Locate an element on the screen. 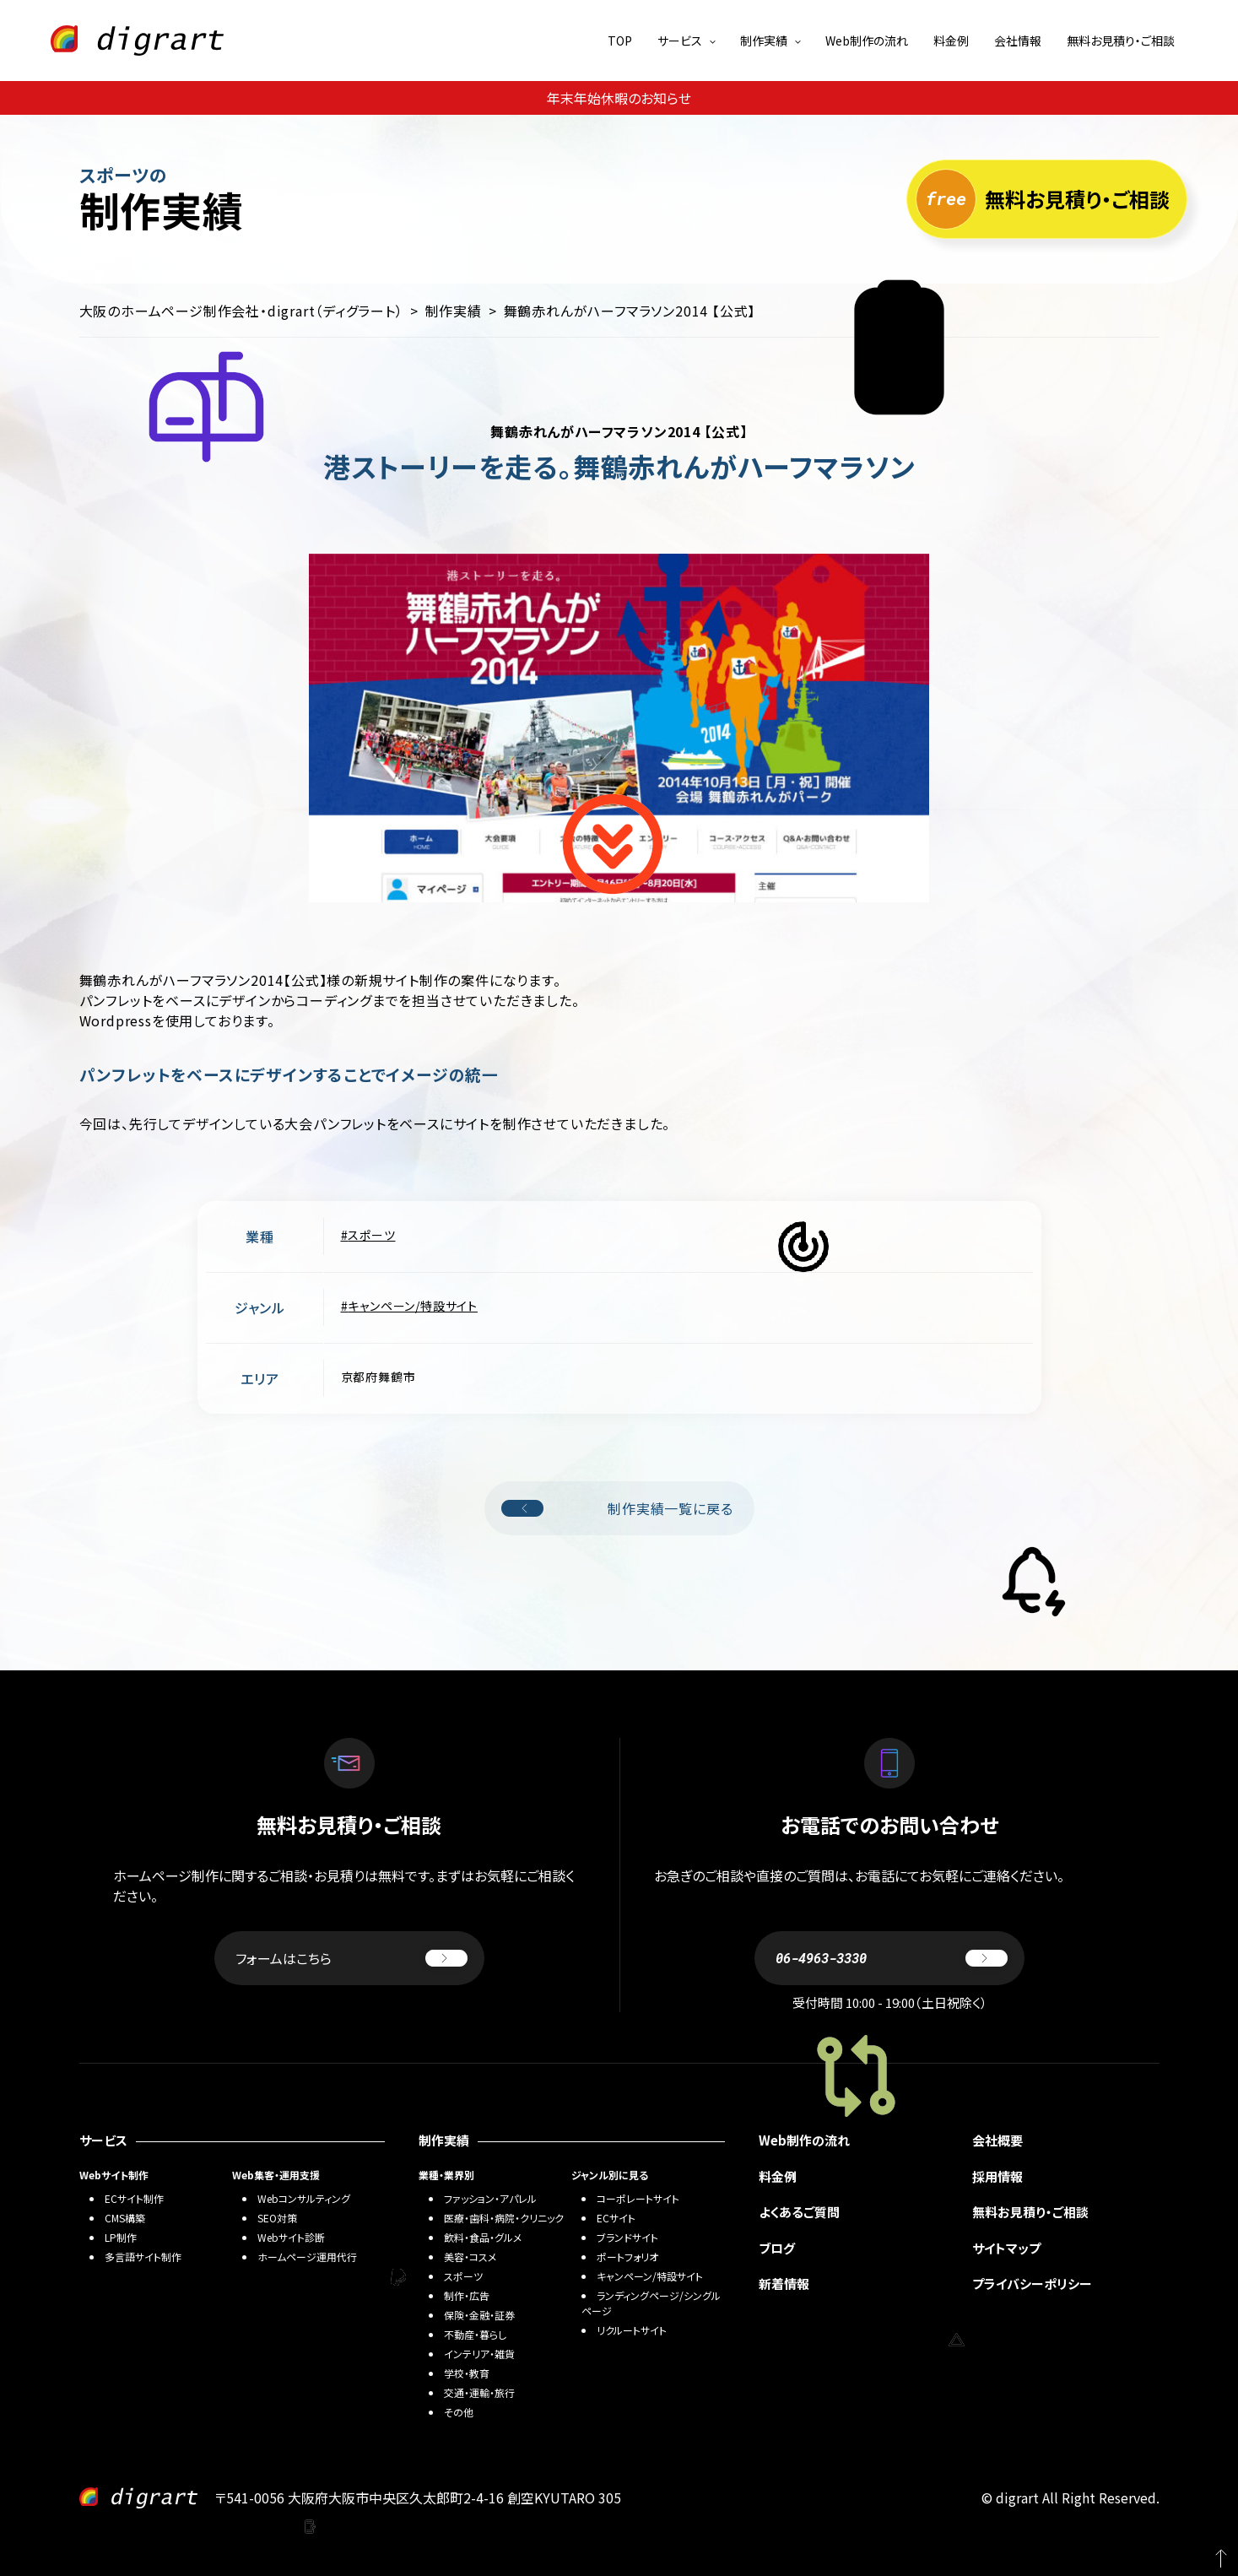  track changes or revisions in a document is located at coordinates (803, 1247).